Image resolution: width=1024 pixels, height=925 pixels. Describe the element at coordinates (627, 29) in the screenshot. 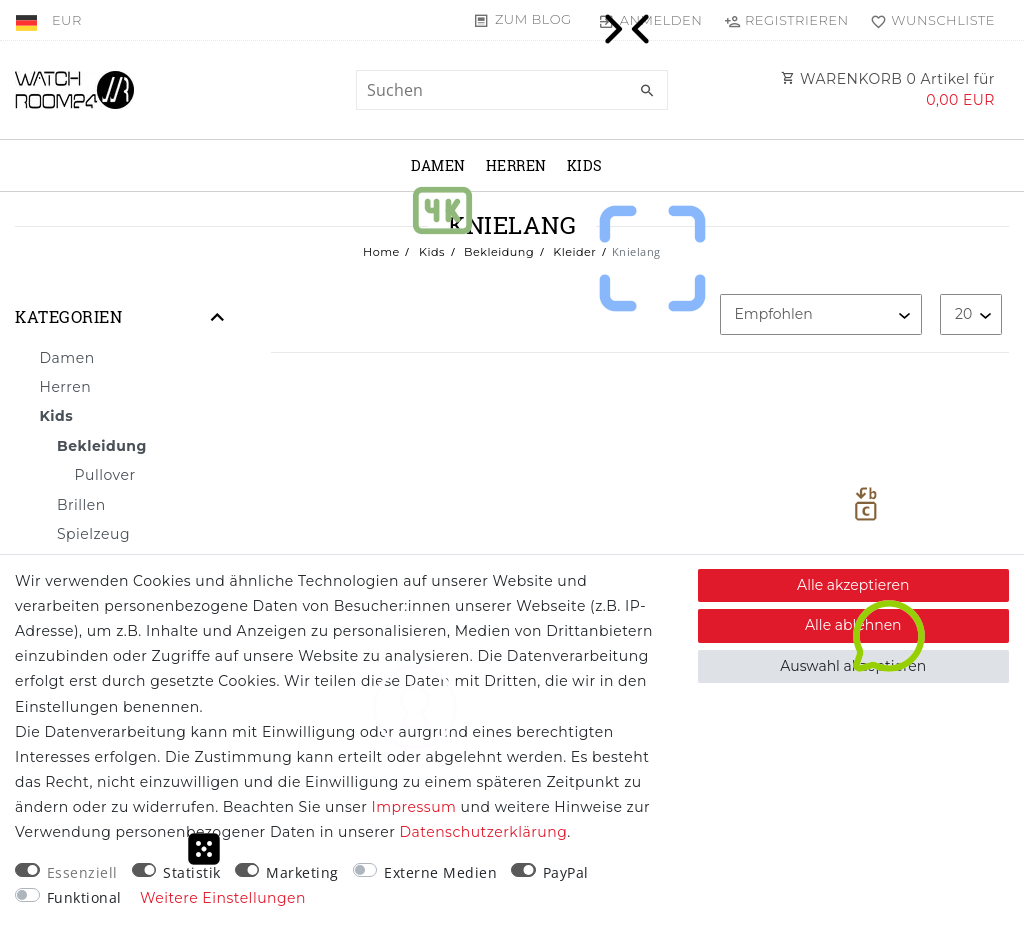

I see `collapse or minimize a panel` at that location.